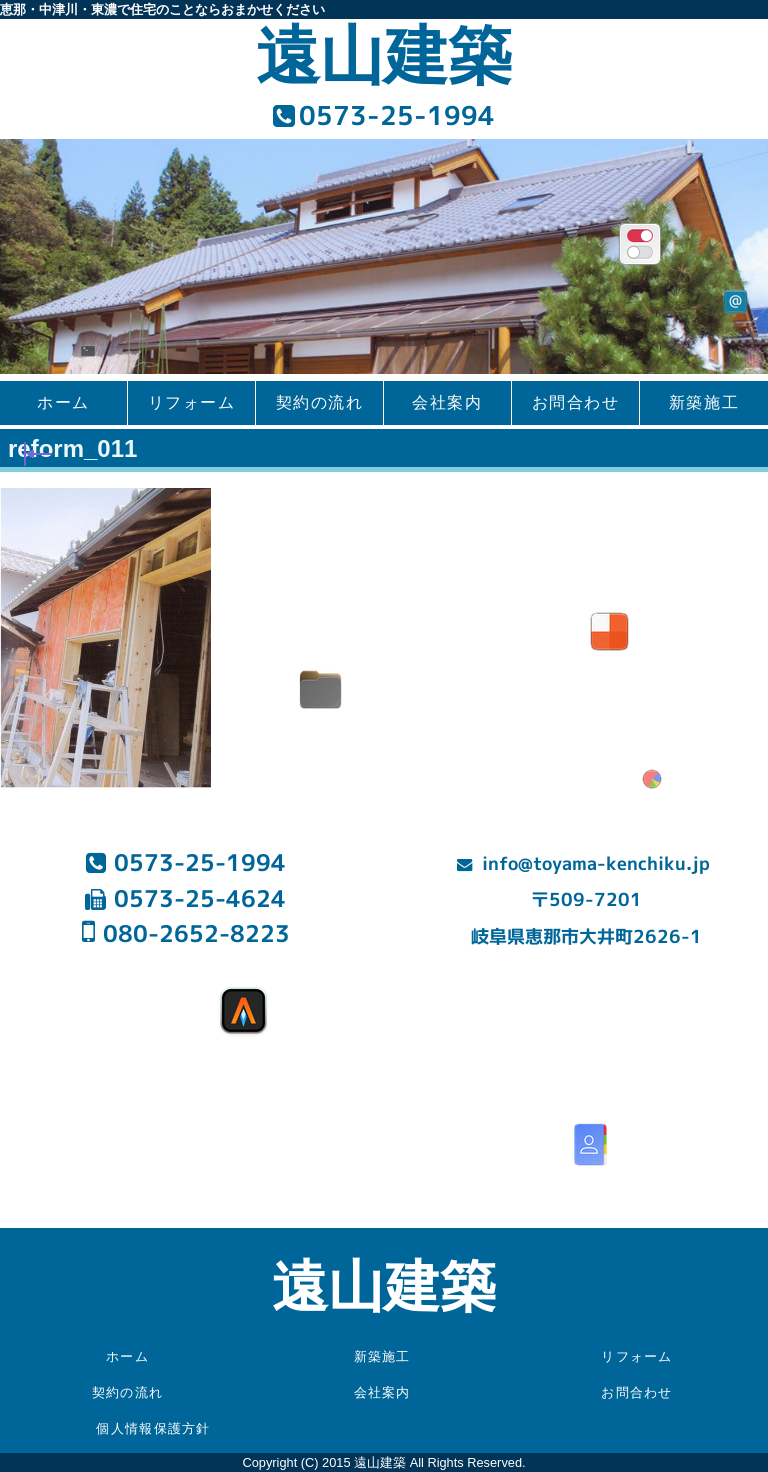  I want to click on open disk usage analyzer, so click(652, 779).